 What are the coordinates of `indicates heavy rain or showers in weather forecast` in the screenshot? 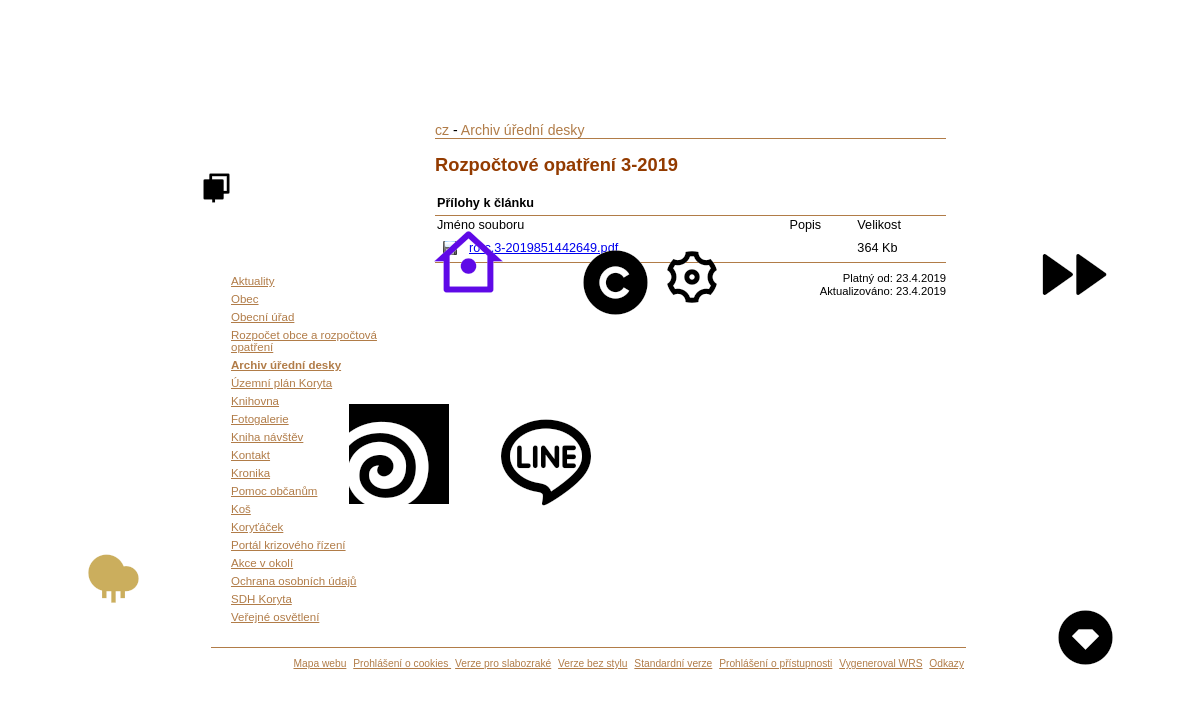 It's located at (113, 577).